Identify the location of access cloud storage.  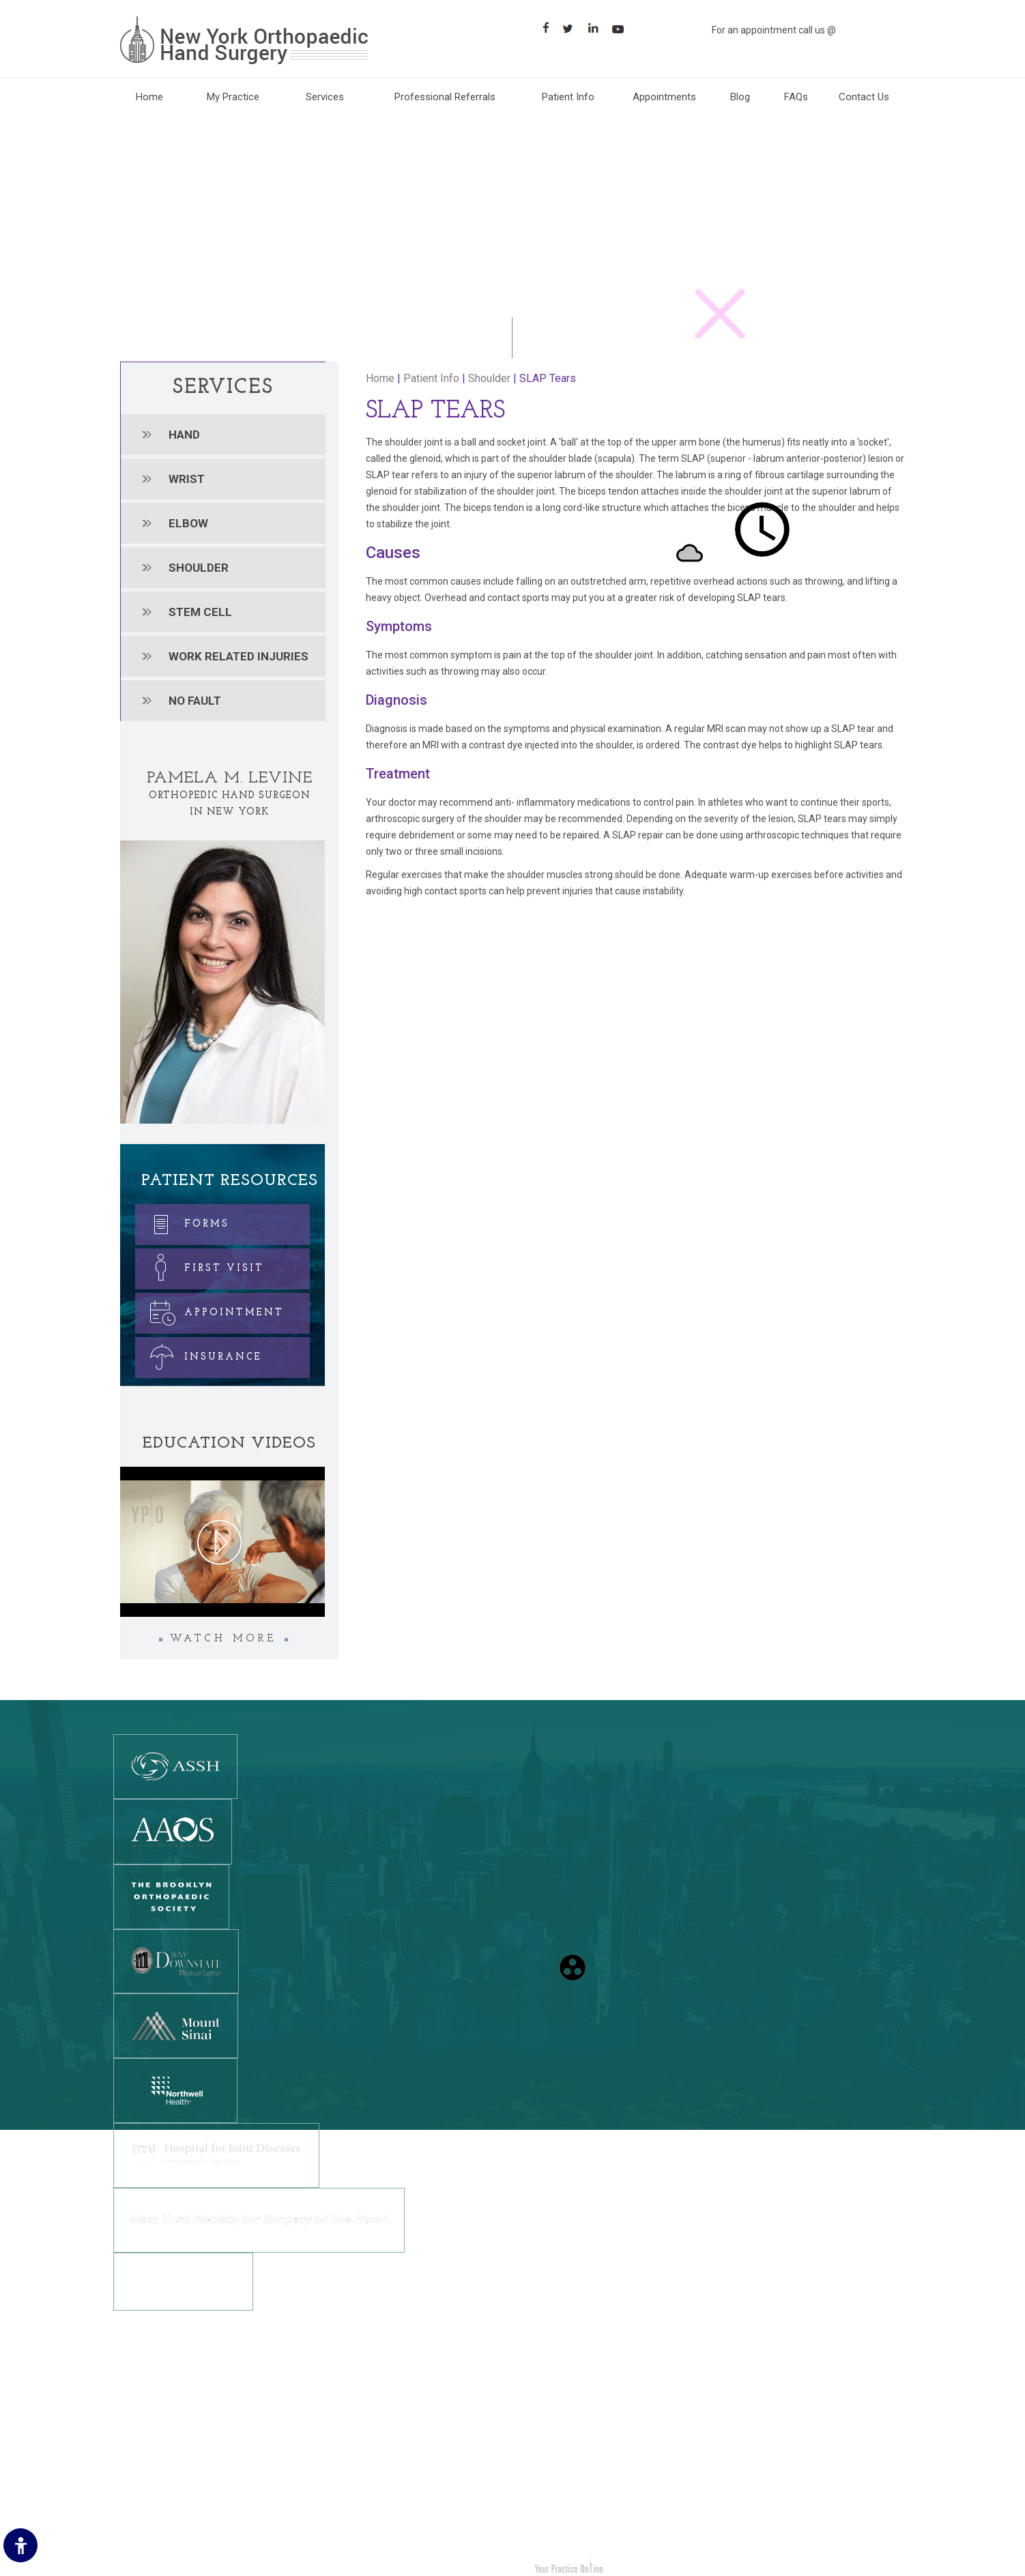
(689, 553).